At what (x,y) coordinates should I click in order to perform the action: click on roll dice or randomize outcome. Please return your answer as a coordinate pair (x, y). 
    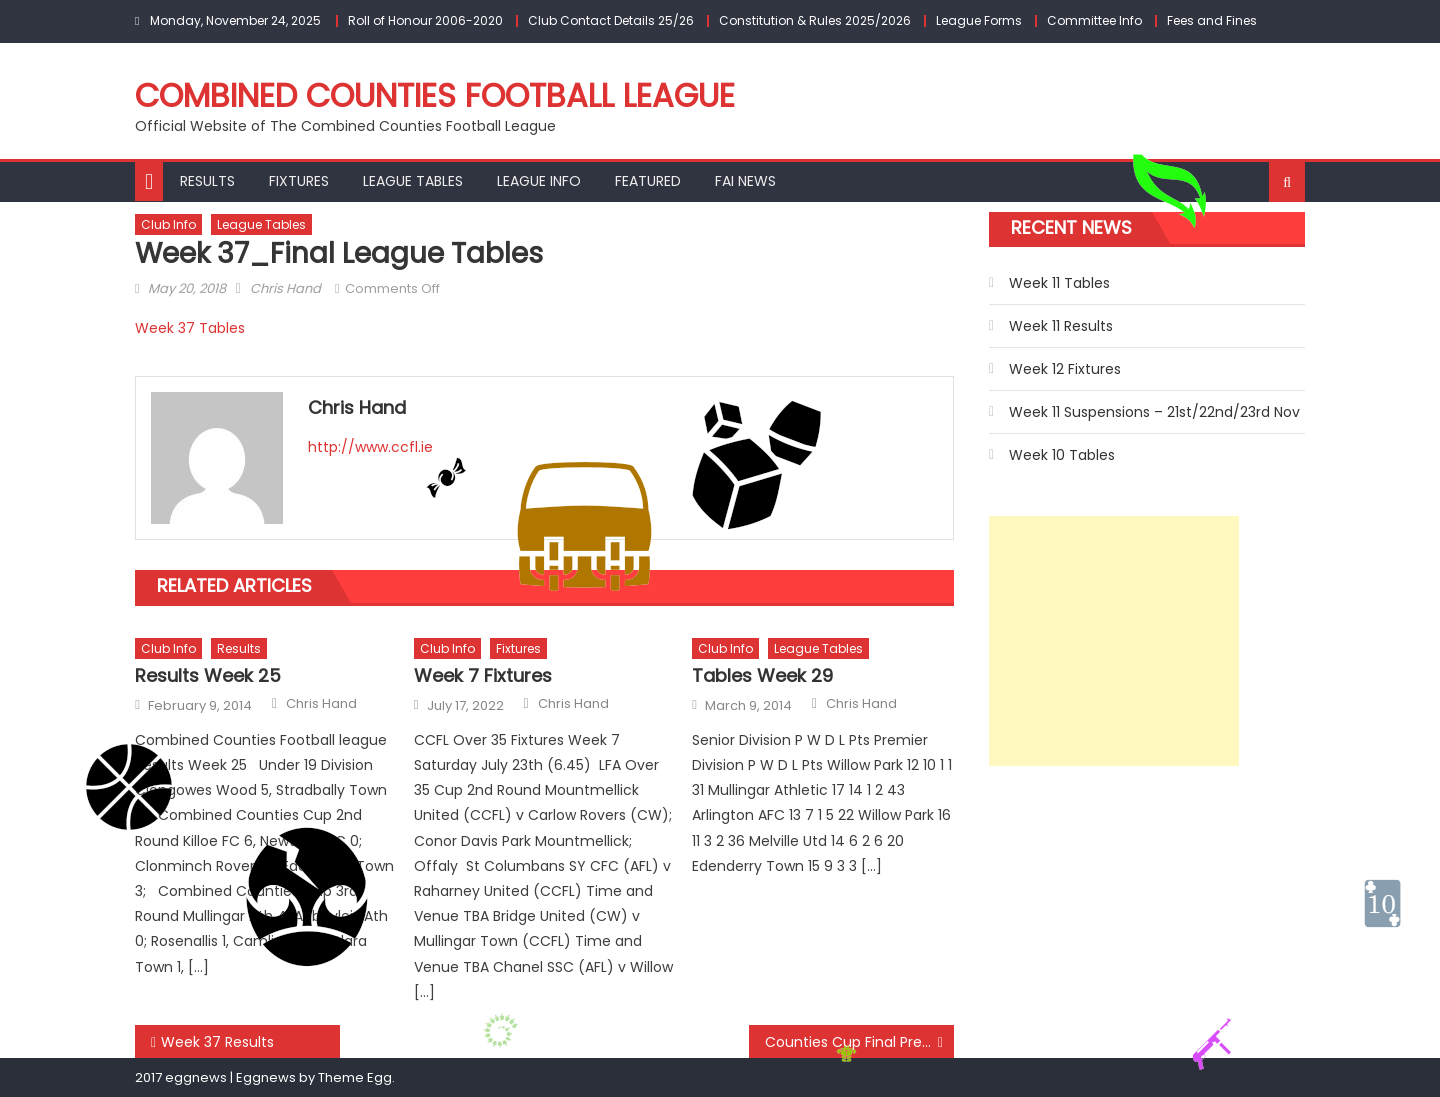
    Looking at the image, I should click on (756, 465).